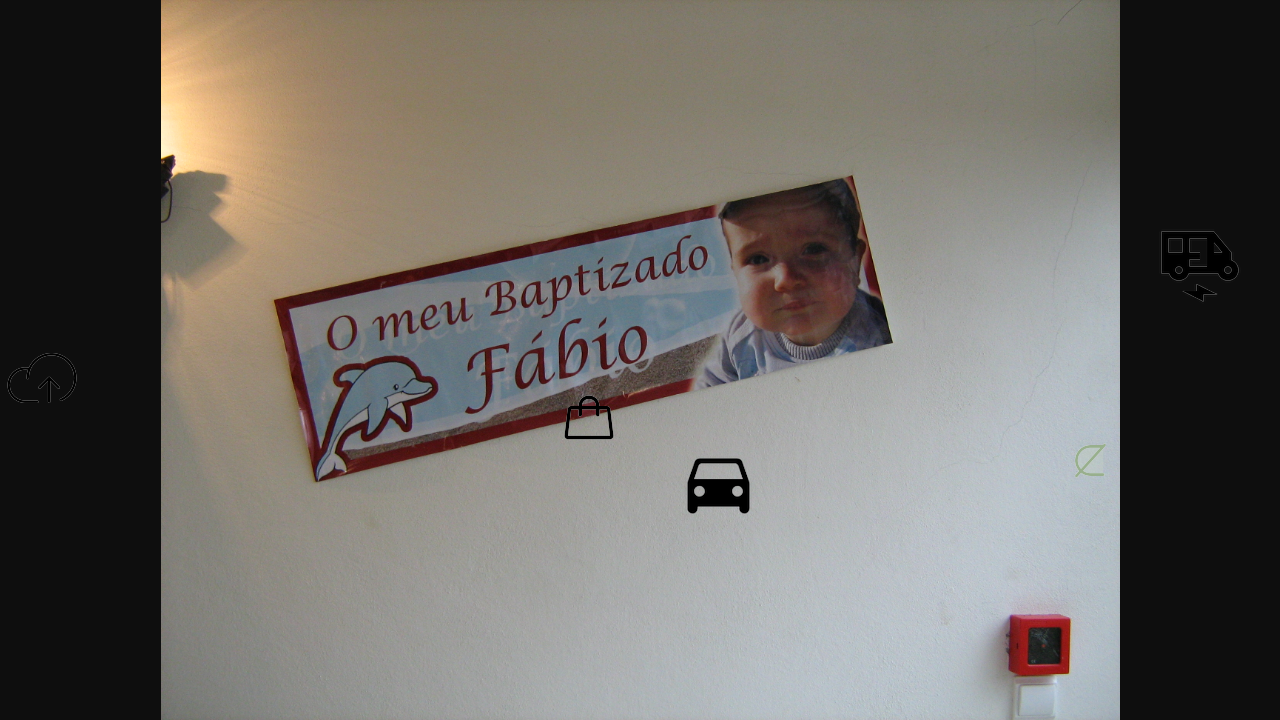  What do you see at coordinates (589, 420) in the screenshot?
I see `view your shopping bag` at bounding box center [589, 420].